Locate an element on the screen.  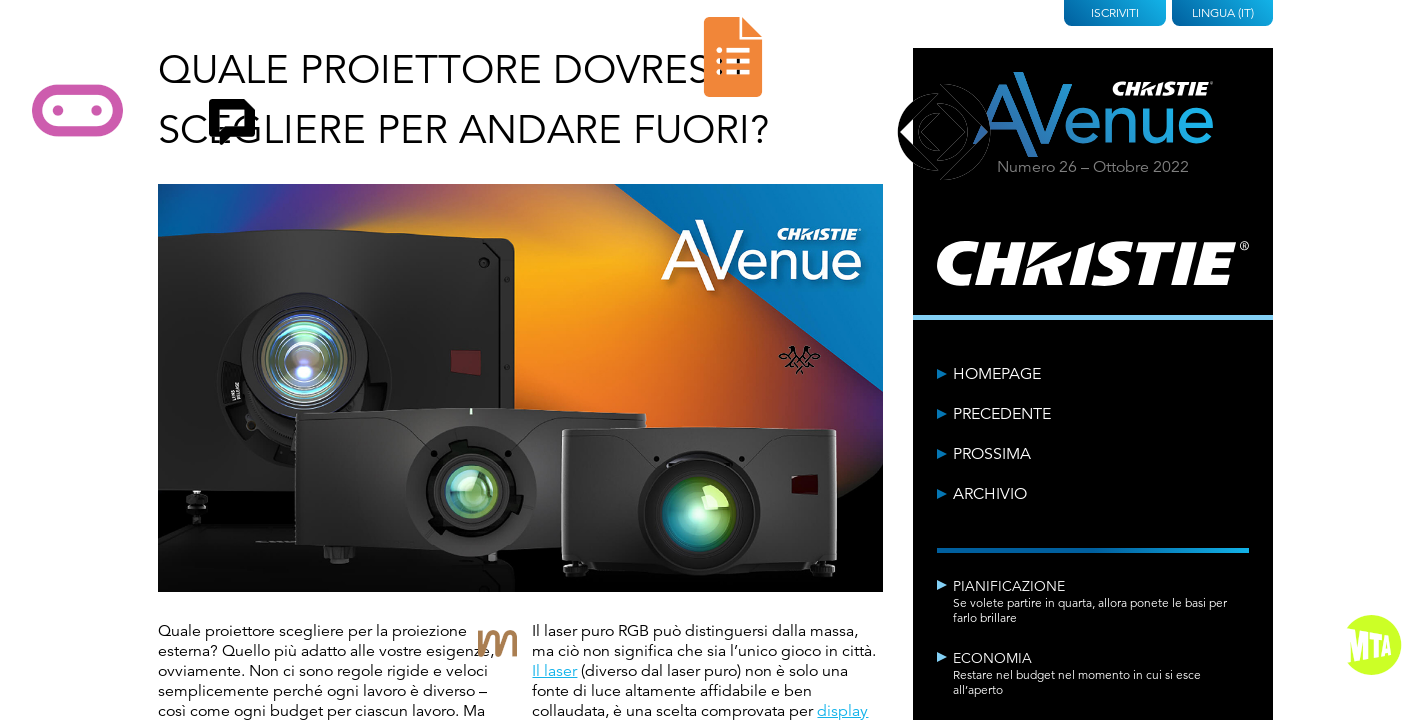
Metropolitan Transportation Authority (MTA) logo is located at coordinates (1374, 645).